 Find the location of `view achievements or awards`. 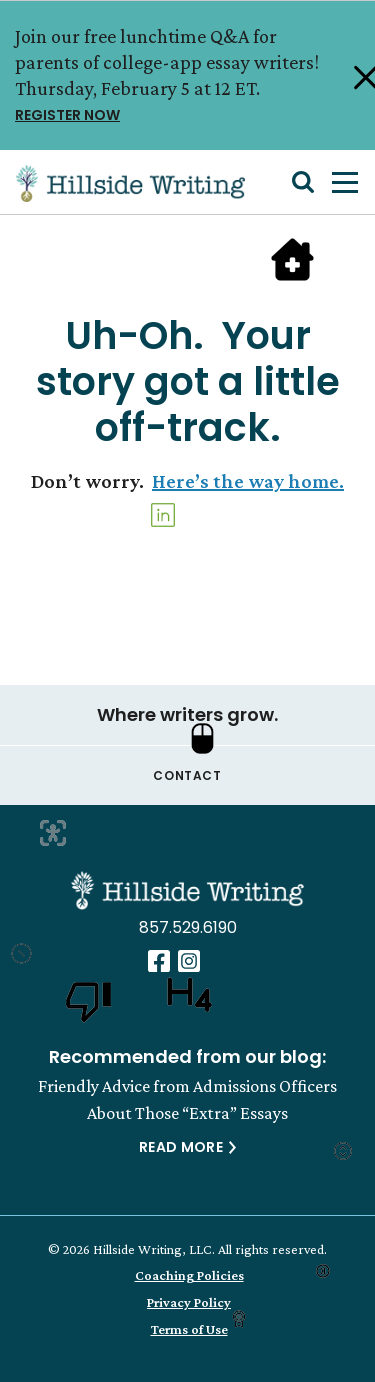

view achievements or awards is located at coordinates (239, 1319).